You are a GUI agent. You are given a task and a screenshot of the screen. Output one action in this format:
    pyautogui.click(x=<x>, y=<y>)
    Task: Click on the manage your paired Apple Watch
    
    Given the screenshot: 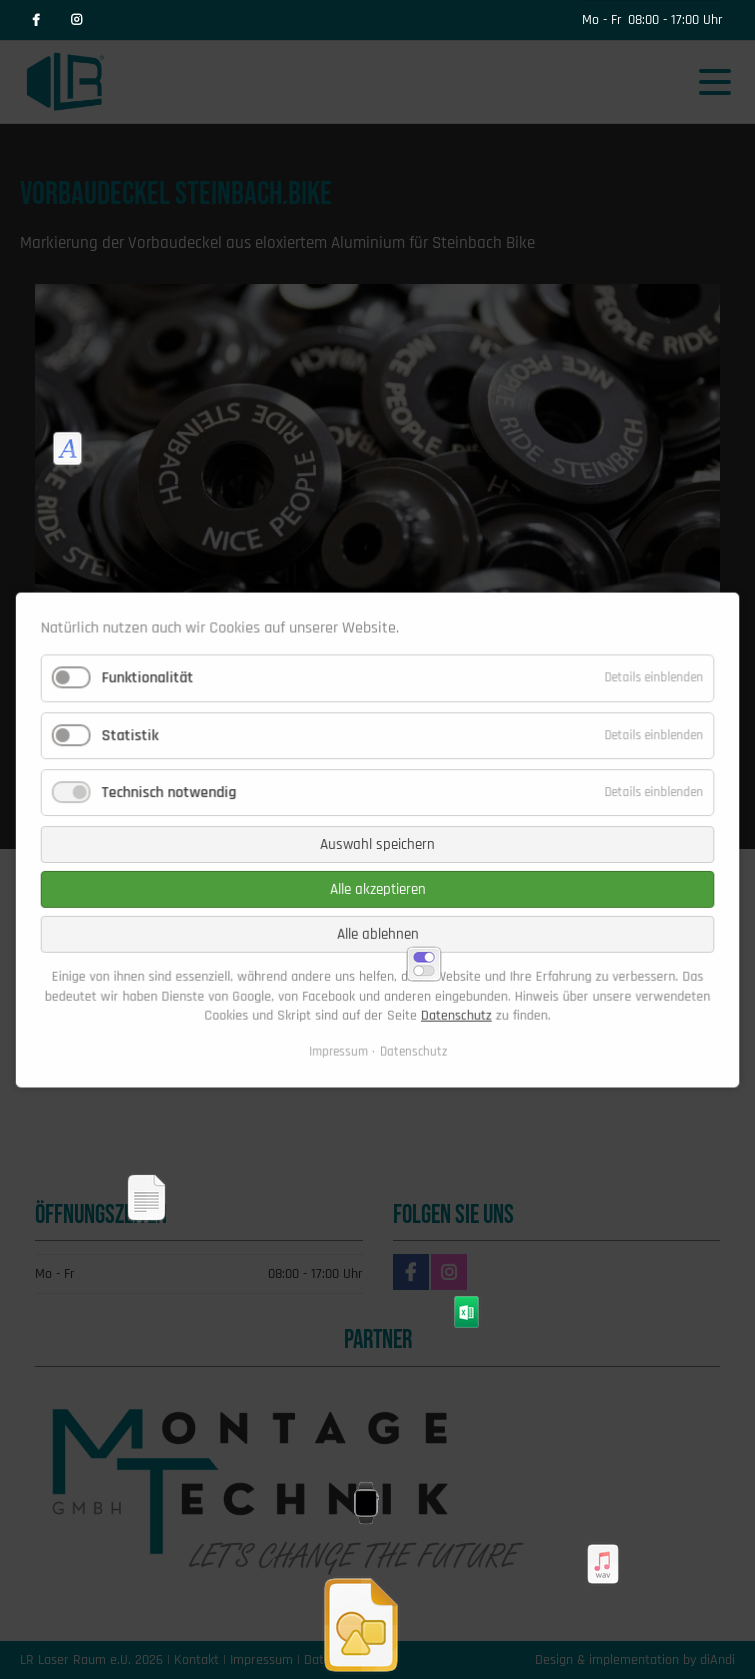 What is the action you would take?
    pyautogui.click(x=366, y=1503)
    